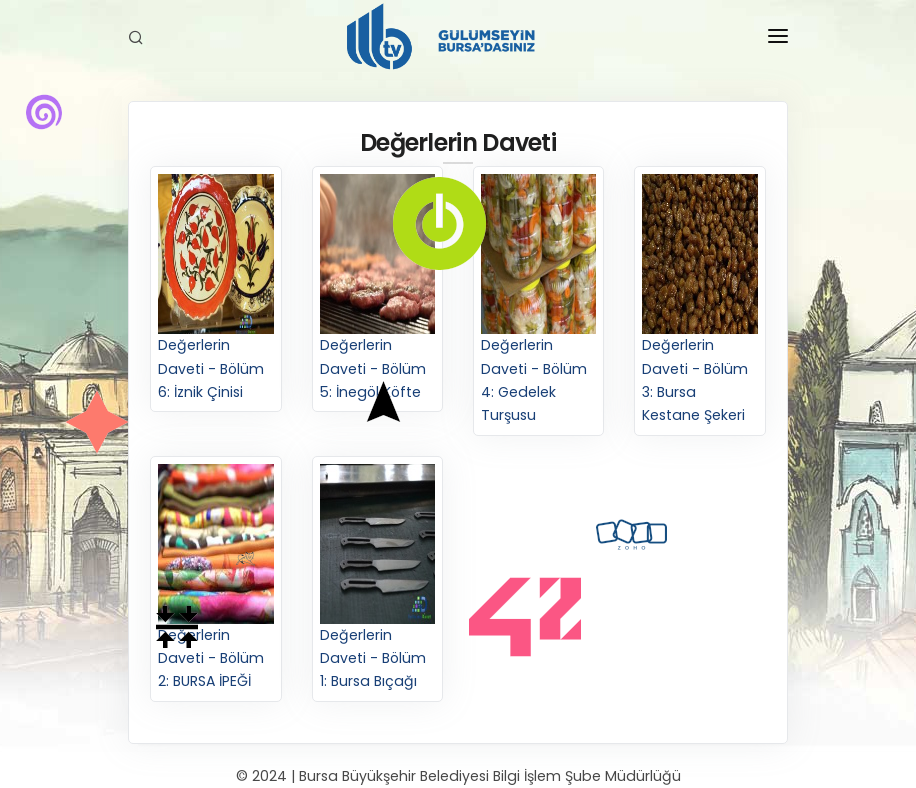 This screenshot has height=788, width=916. I want to click on open the Toggl Track time tracking app, so click(439, 223).